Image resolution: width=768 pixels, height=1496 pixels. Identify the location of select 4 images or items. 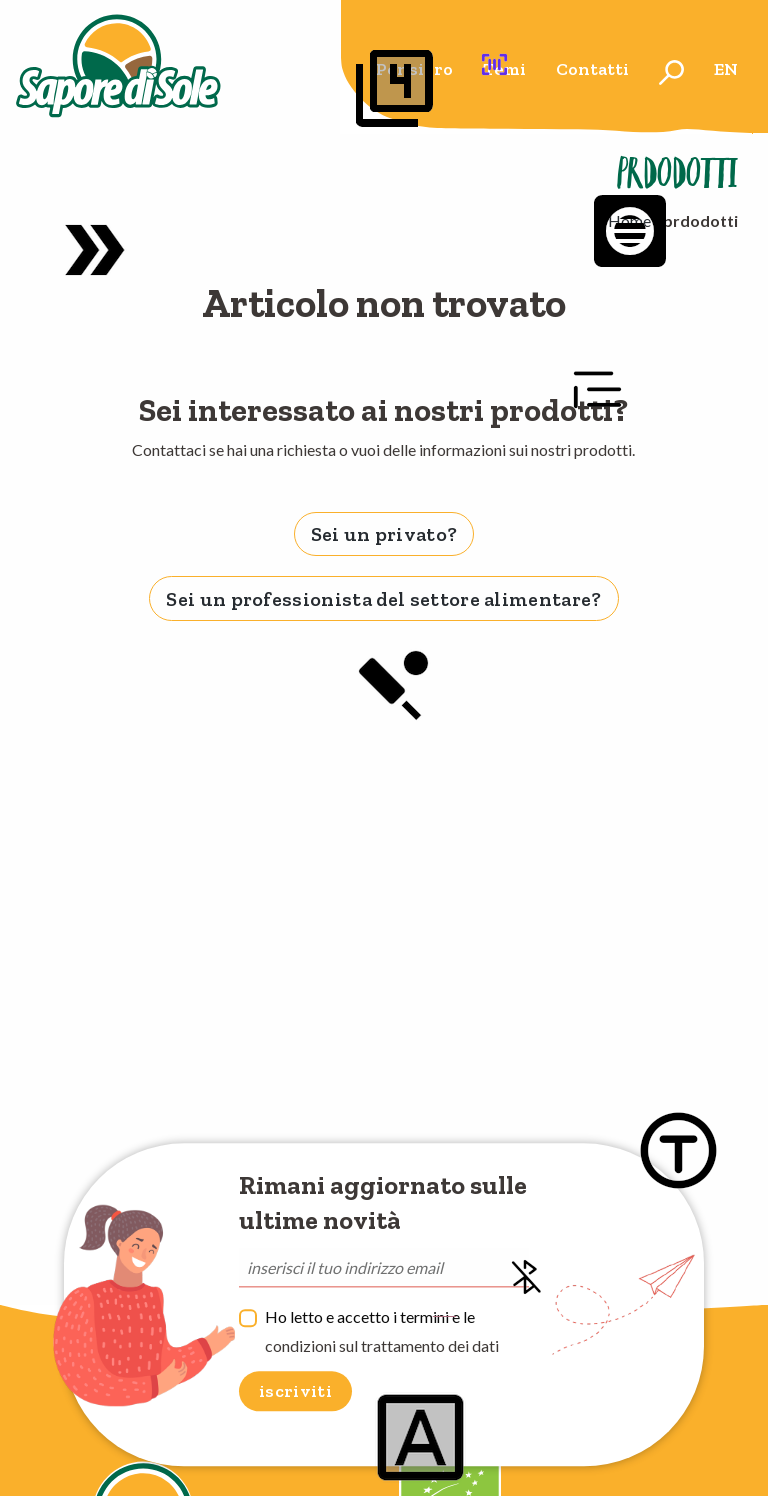
(394, 88).